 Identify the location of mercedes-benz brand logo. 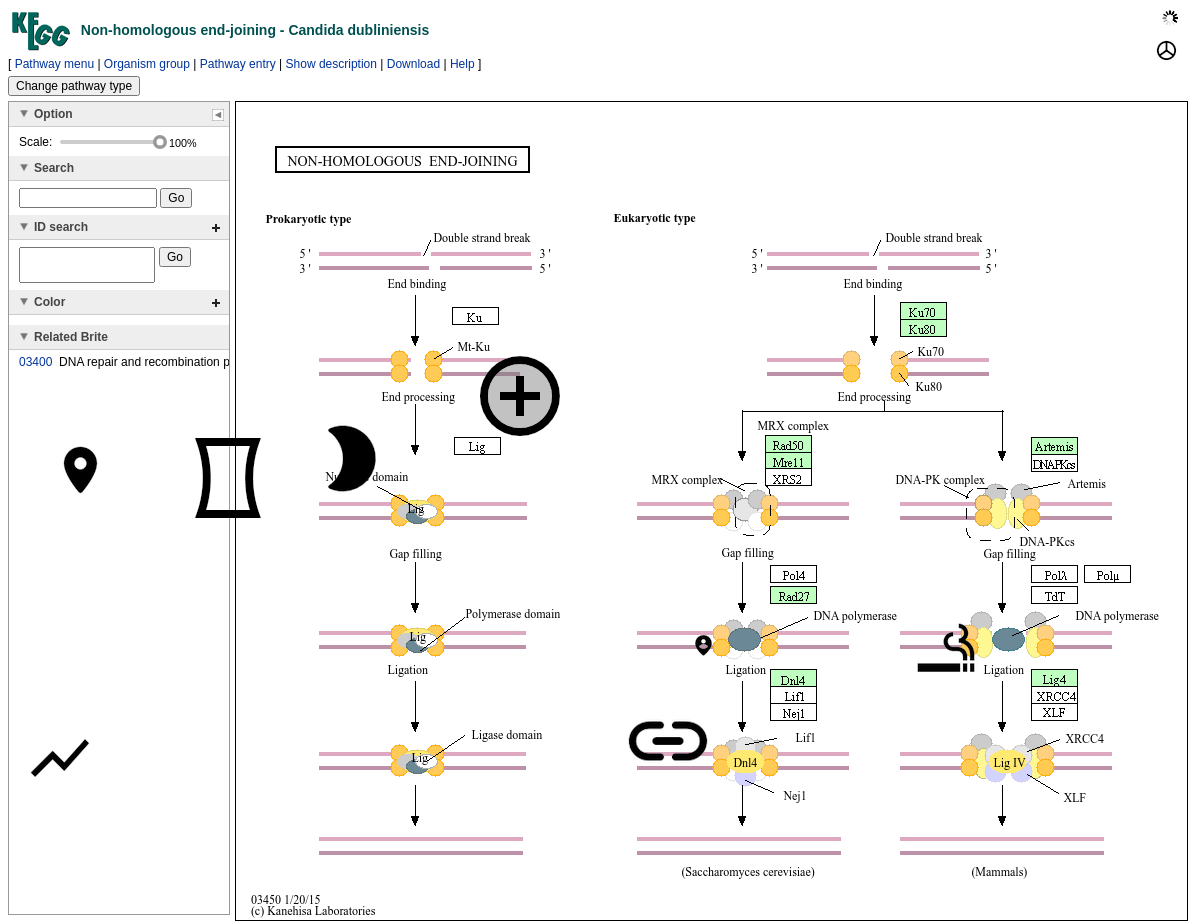
(1166, 50).